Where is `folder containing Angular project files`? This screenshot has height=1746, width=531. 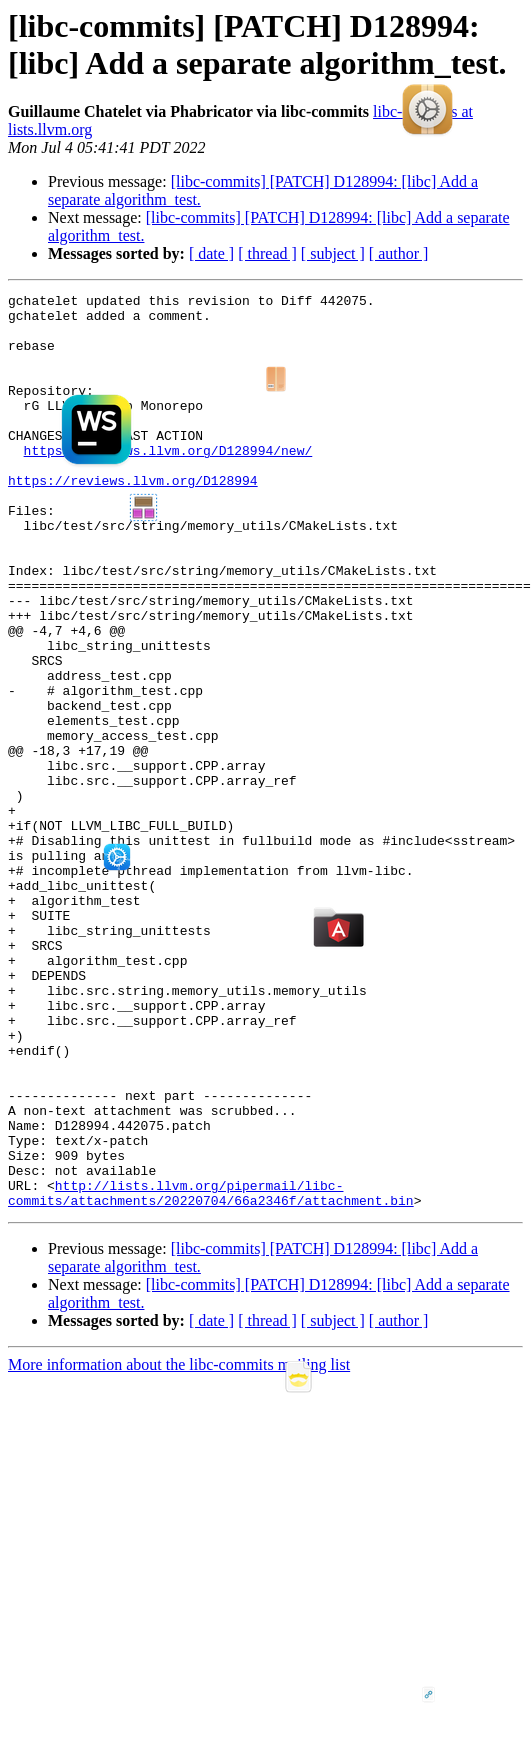
folder containing Angular project files is located at coordinates (338, 928).